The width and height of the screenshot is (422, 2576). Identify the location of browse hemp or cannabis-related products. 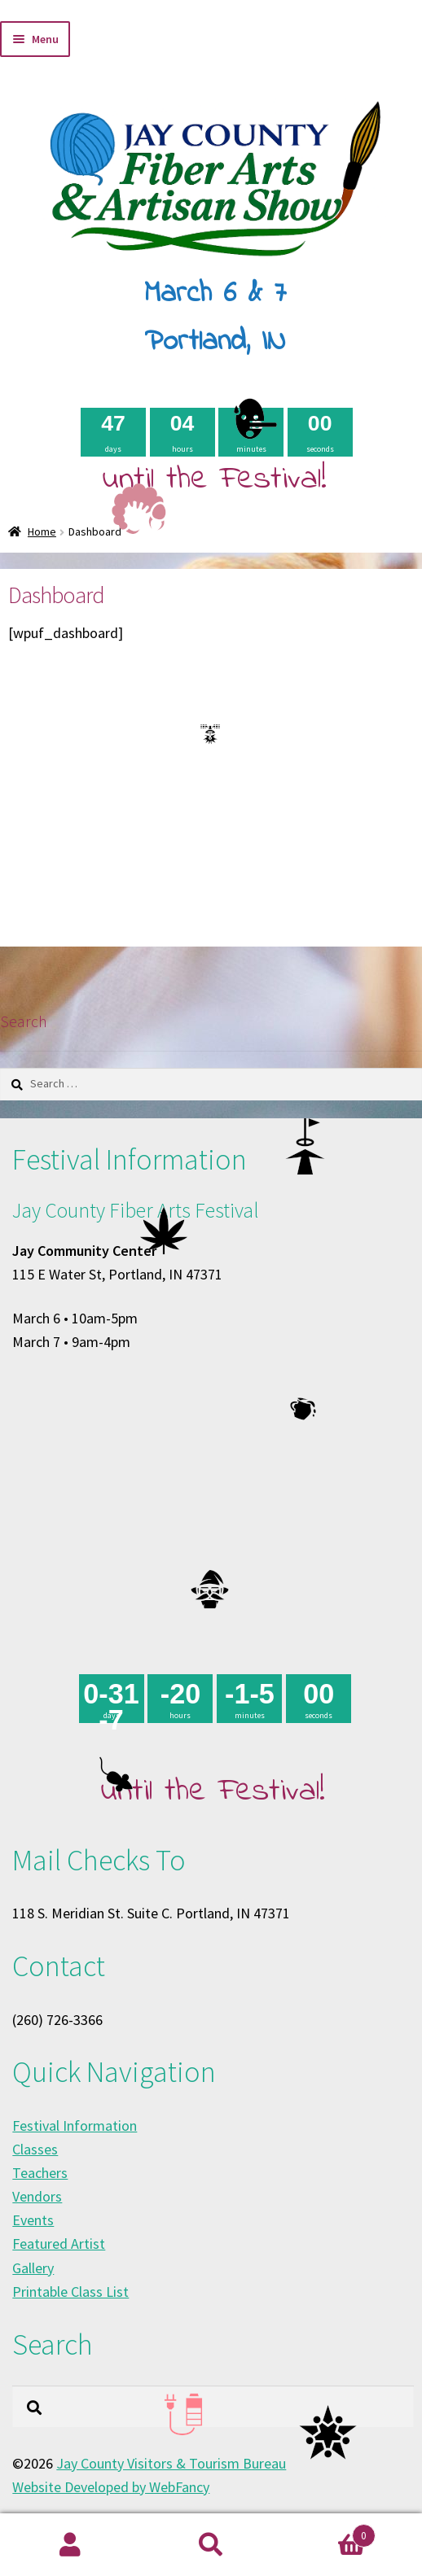
(164, 1231).